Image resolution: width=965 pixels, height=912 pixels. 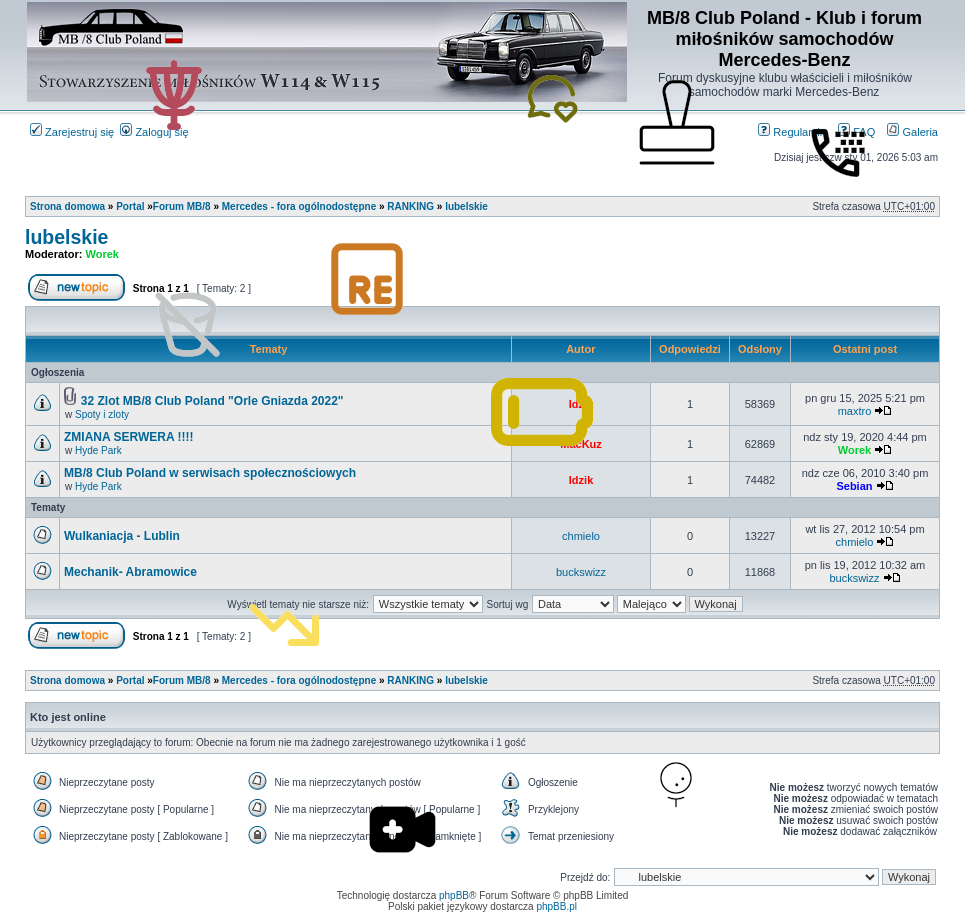 What do you see at coordinates (838, 153) in the screenshot?
I see `access TTY/TDD accessibility calling features` at bounding box center [838, 153].